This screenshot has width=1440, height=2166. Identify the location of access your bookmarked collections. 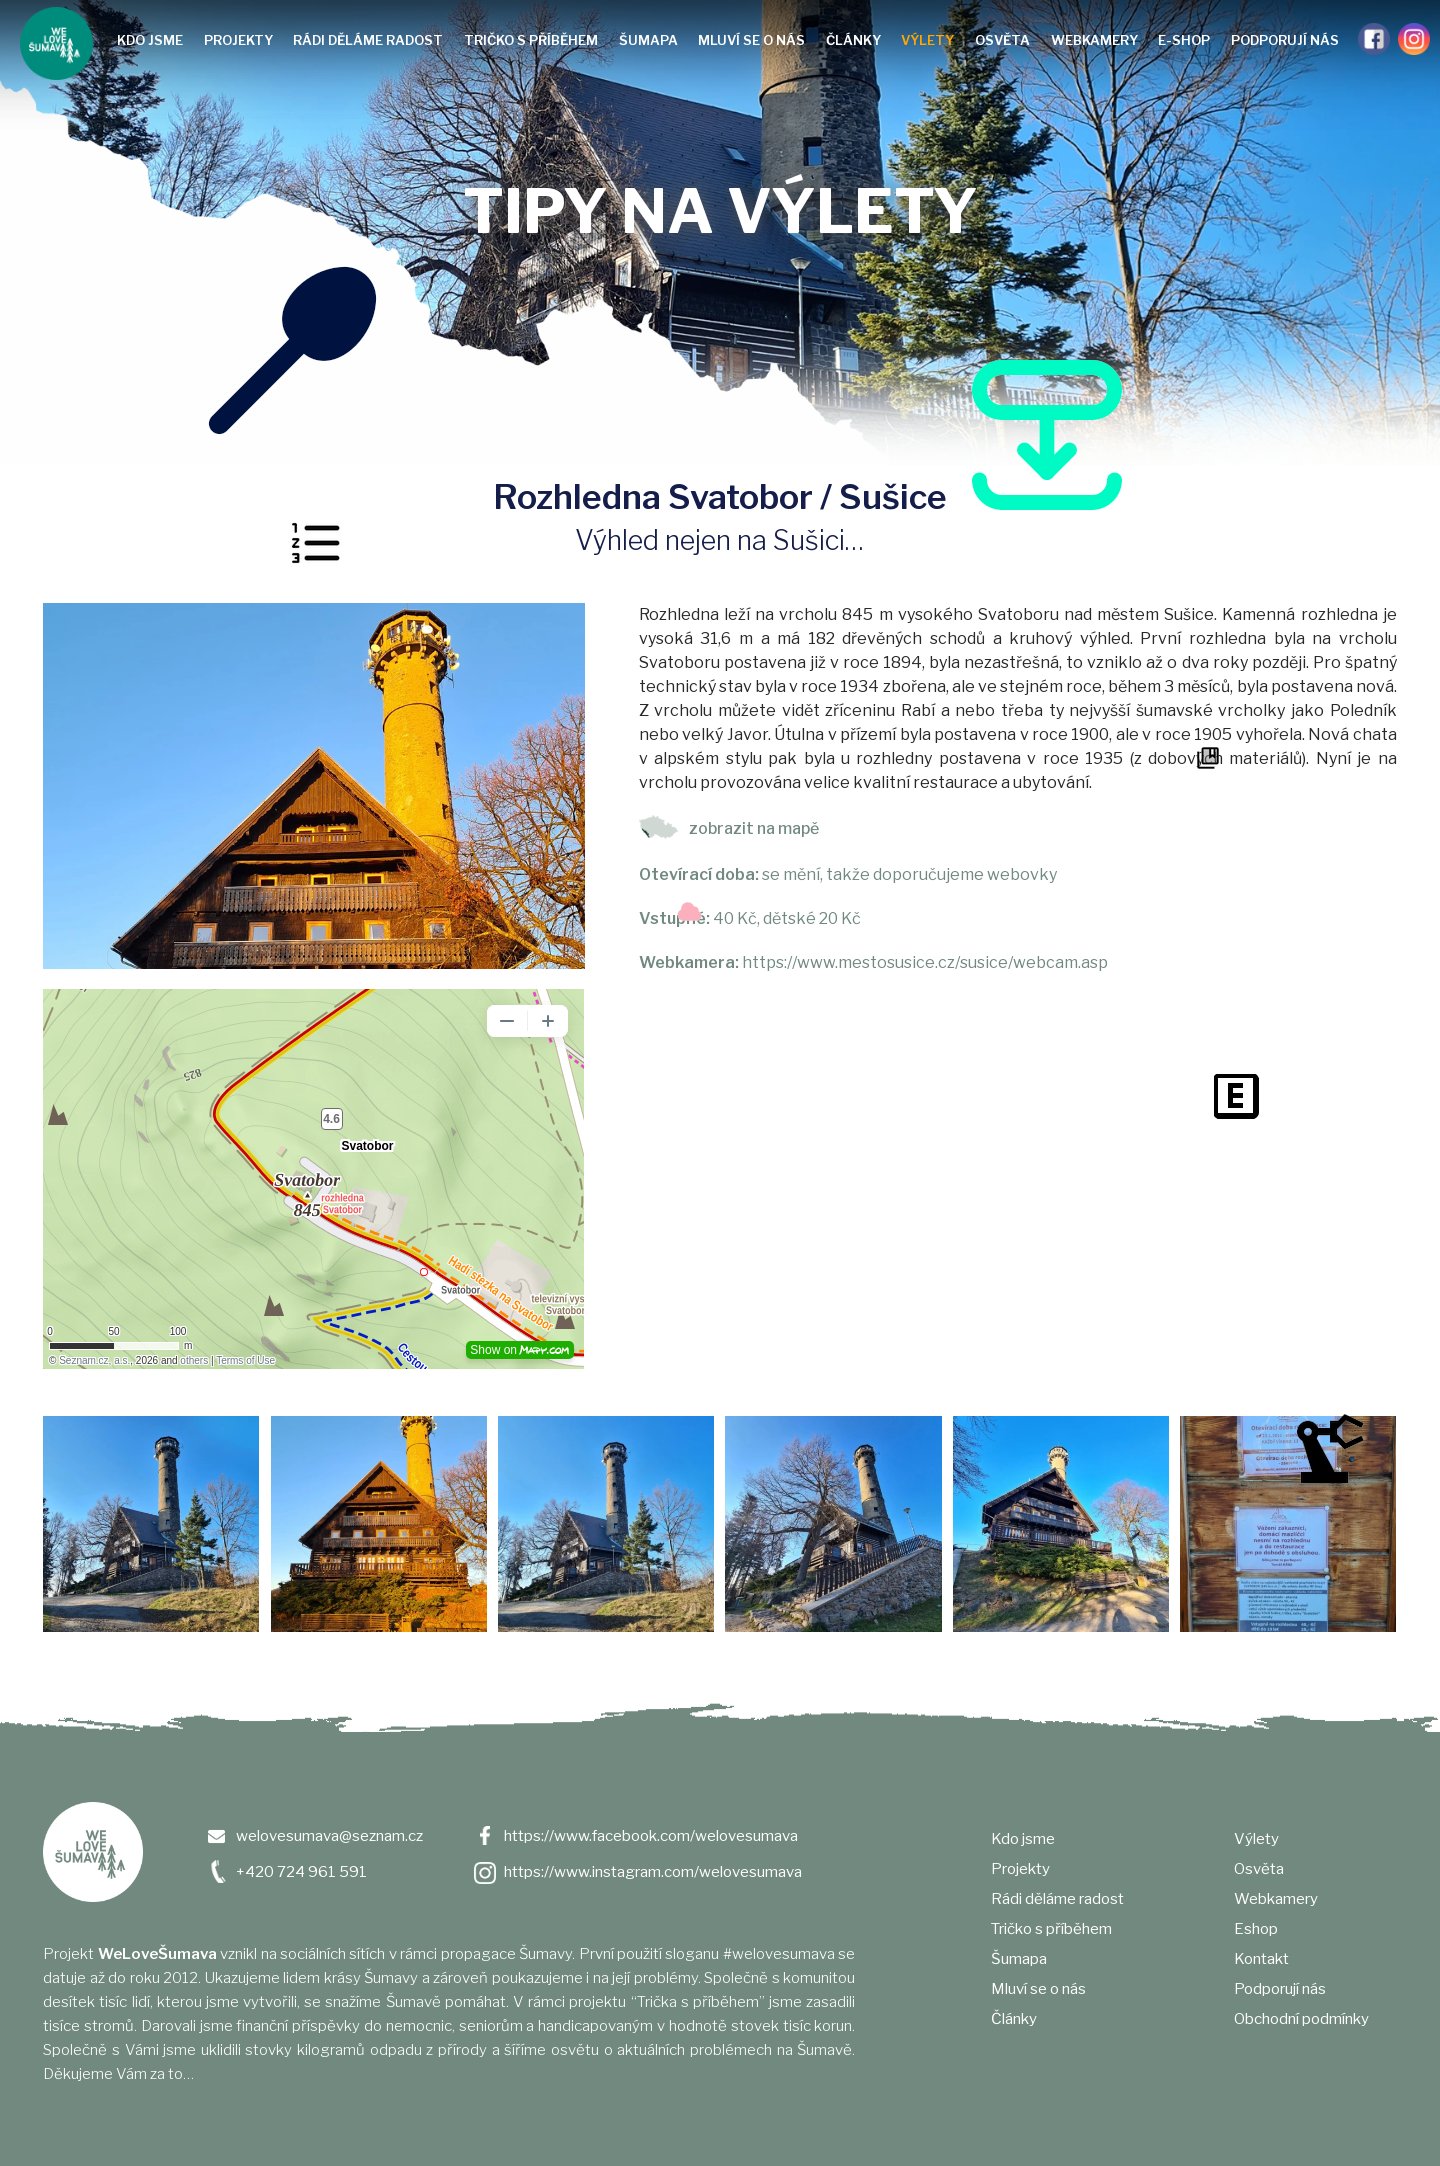
(1208, 758).